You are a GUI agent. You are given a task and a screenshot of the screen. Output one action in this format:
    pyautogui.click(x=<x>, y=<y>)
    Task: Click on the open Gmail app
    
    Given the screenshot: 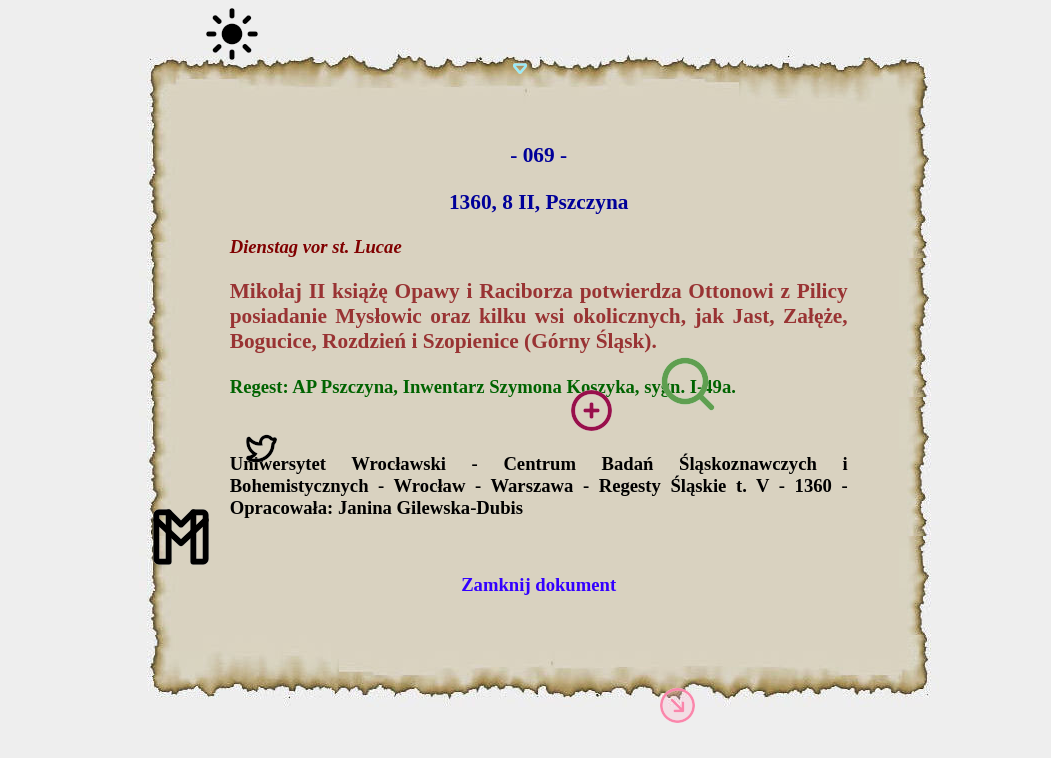 What is the action you would take?
    pyautogui.click(x=181, y=537)
    